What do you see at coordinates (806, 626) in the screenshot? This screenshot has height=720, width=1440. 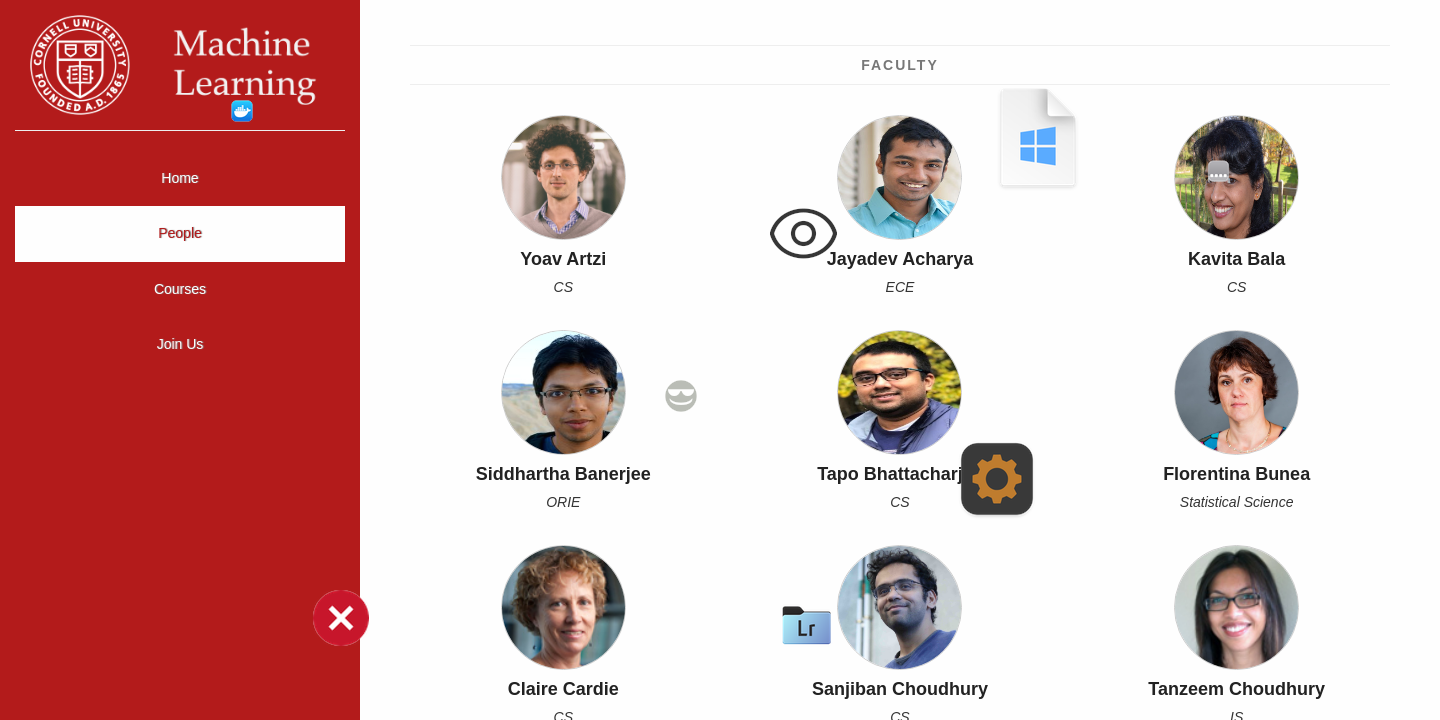 I see `open folder containing Adobe Lightroom files` at bounding box center [806, 626].